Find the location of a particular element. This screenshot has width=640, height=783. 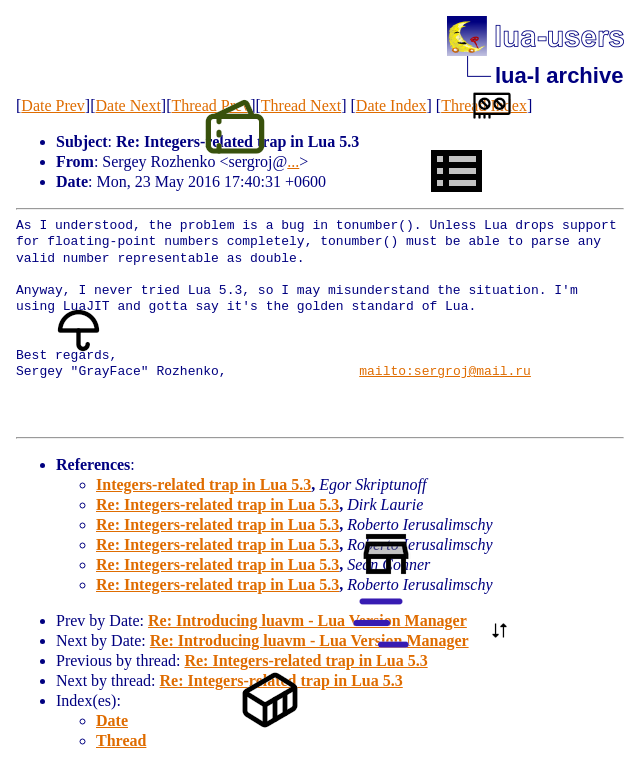

view graphics card or GPU information is located at coordinates (492, 105).